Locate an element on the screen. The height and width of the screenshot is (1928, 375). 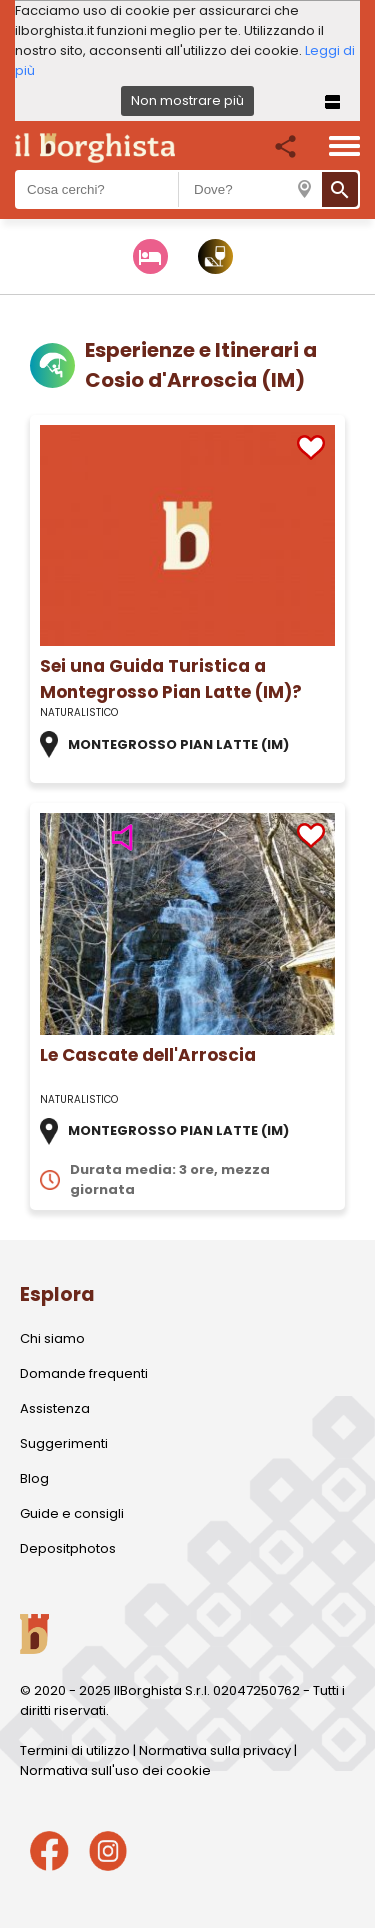
view agenda or list layout is located at coordinates (333, 102).